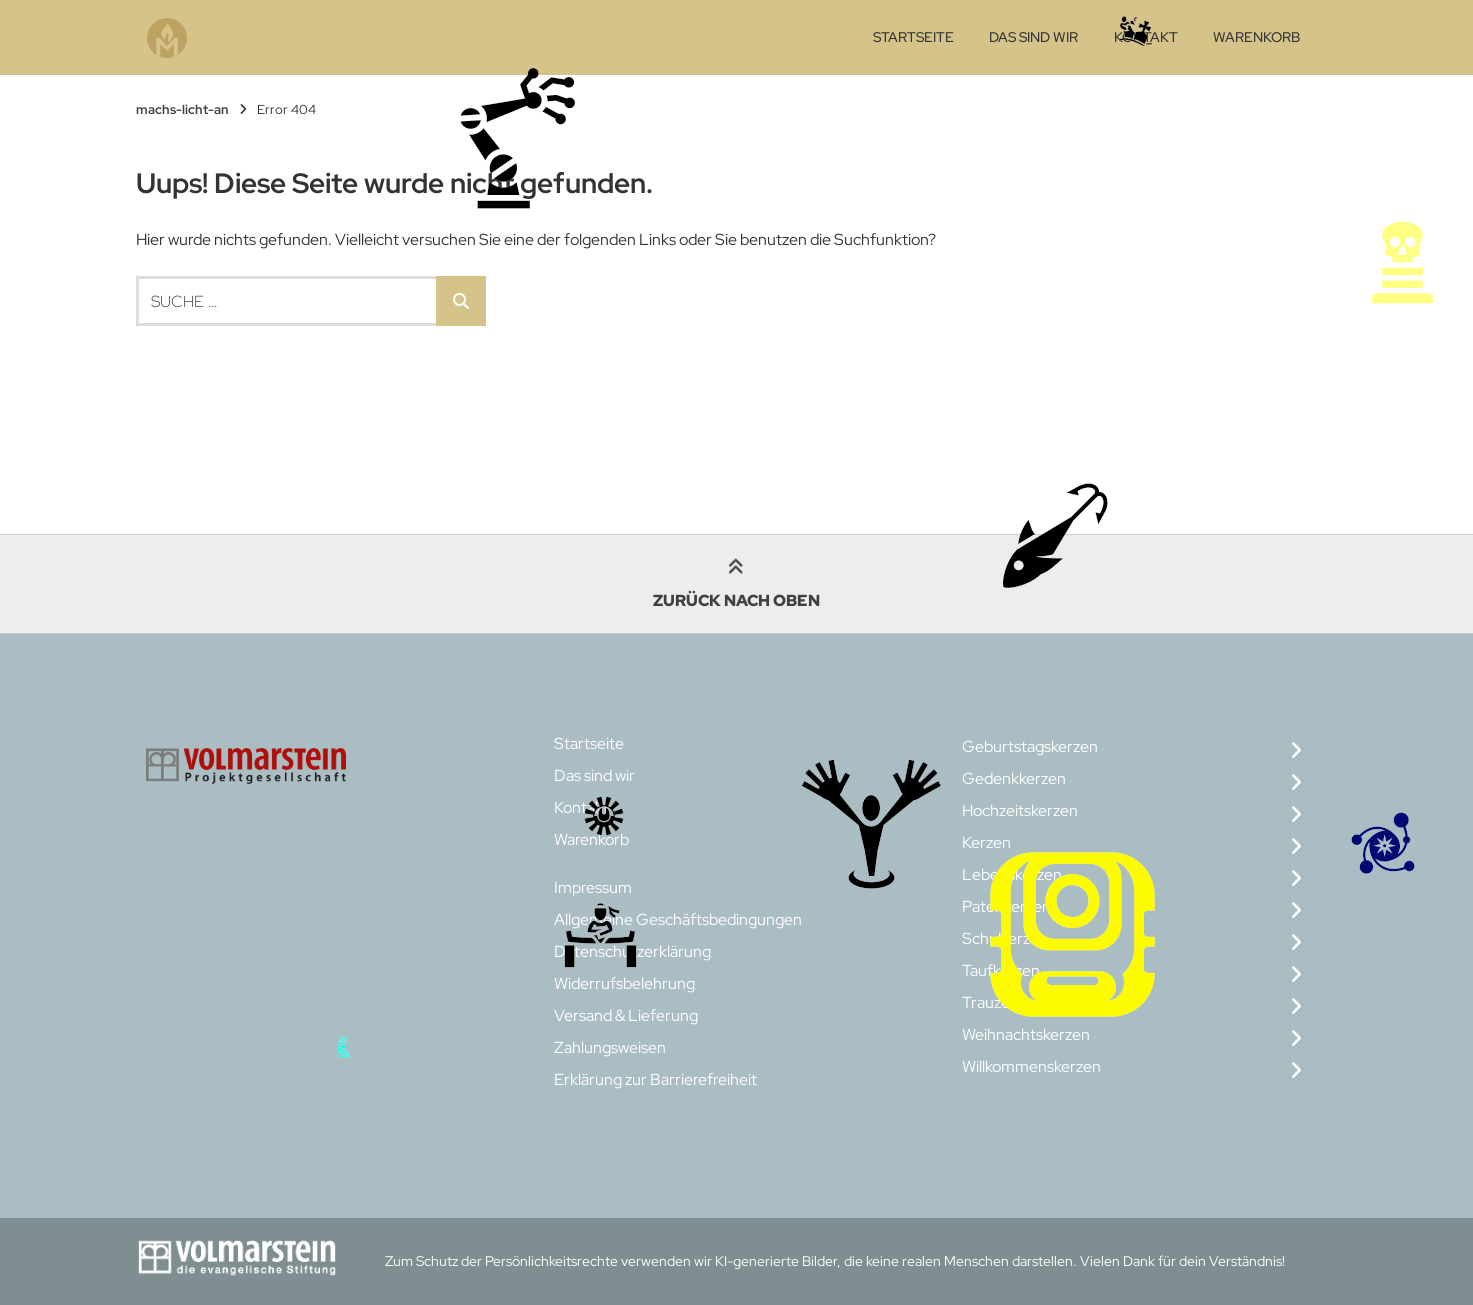  What do you see at coordinates (1072, 934) in the screenshot?
I see `open camera or photo capture mode` at bounding box center [1072, 934].